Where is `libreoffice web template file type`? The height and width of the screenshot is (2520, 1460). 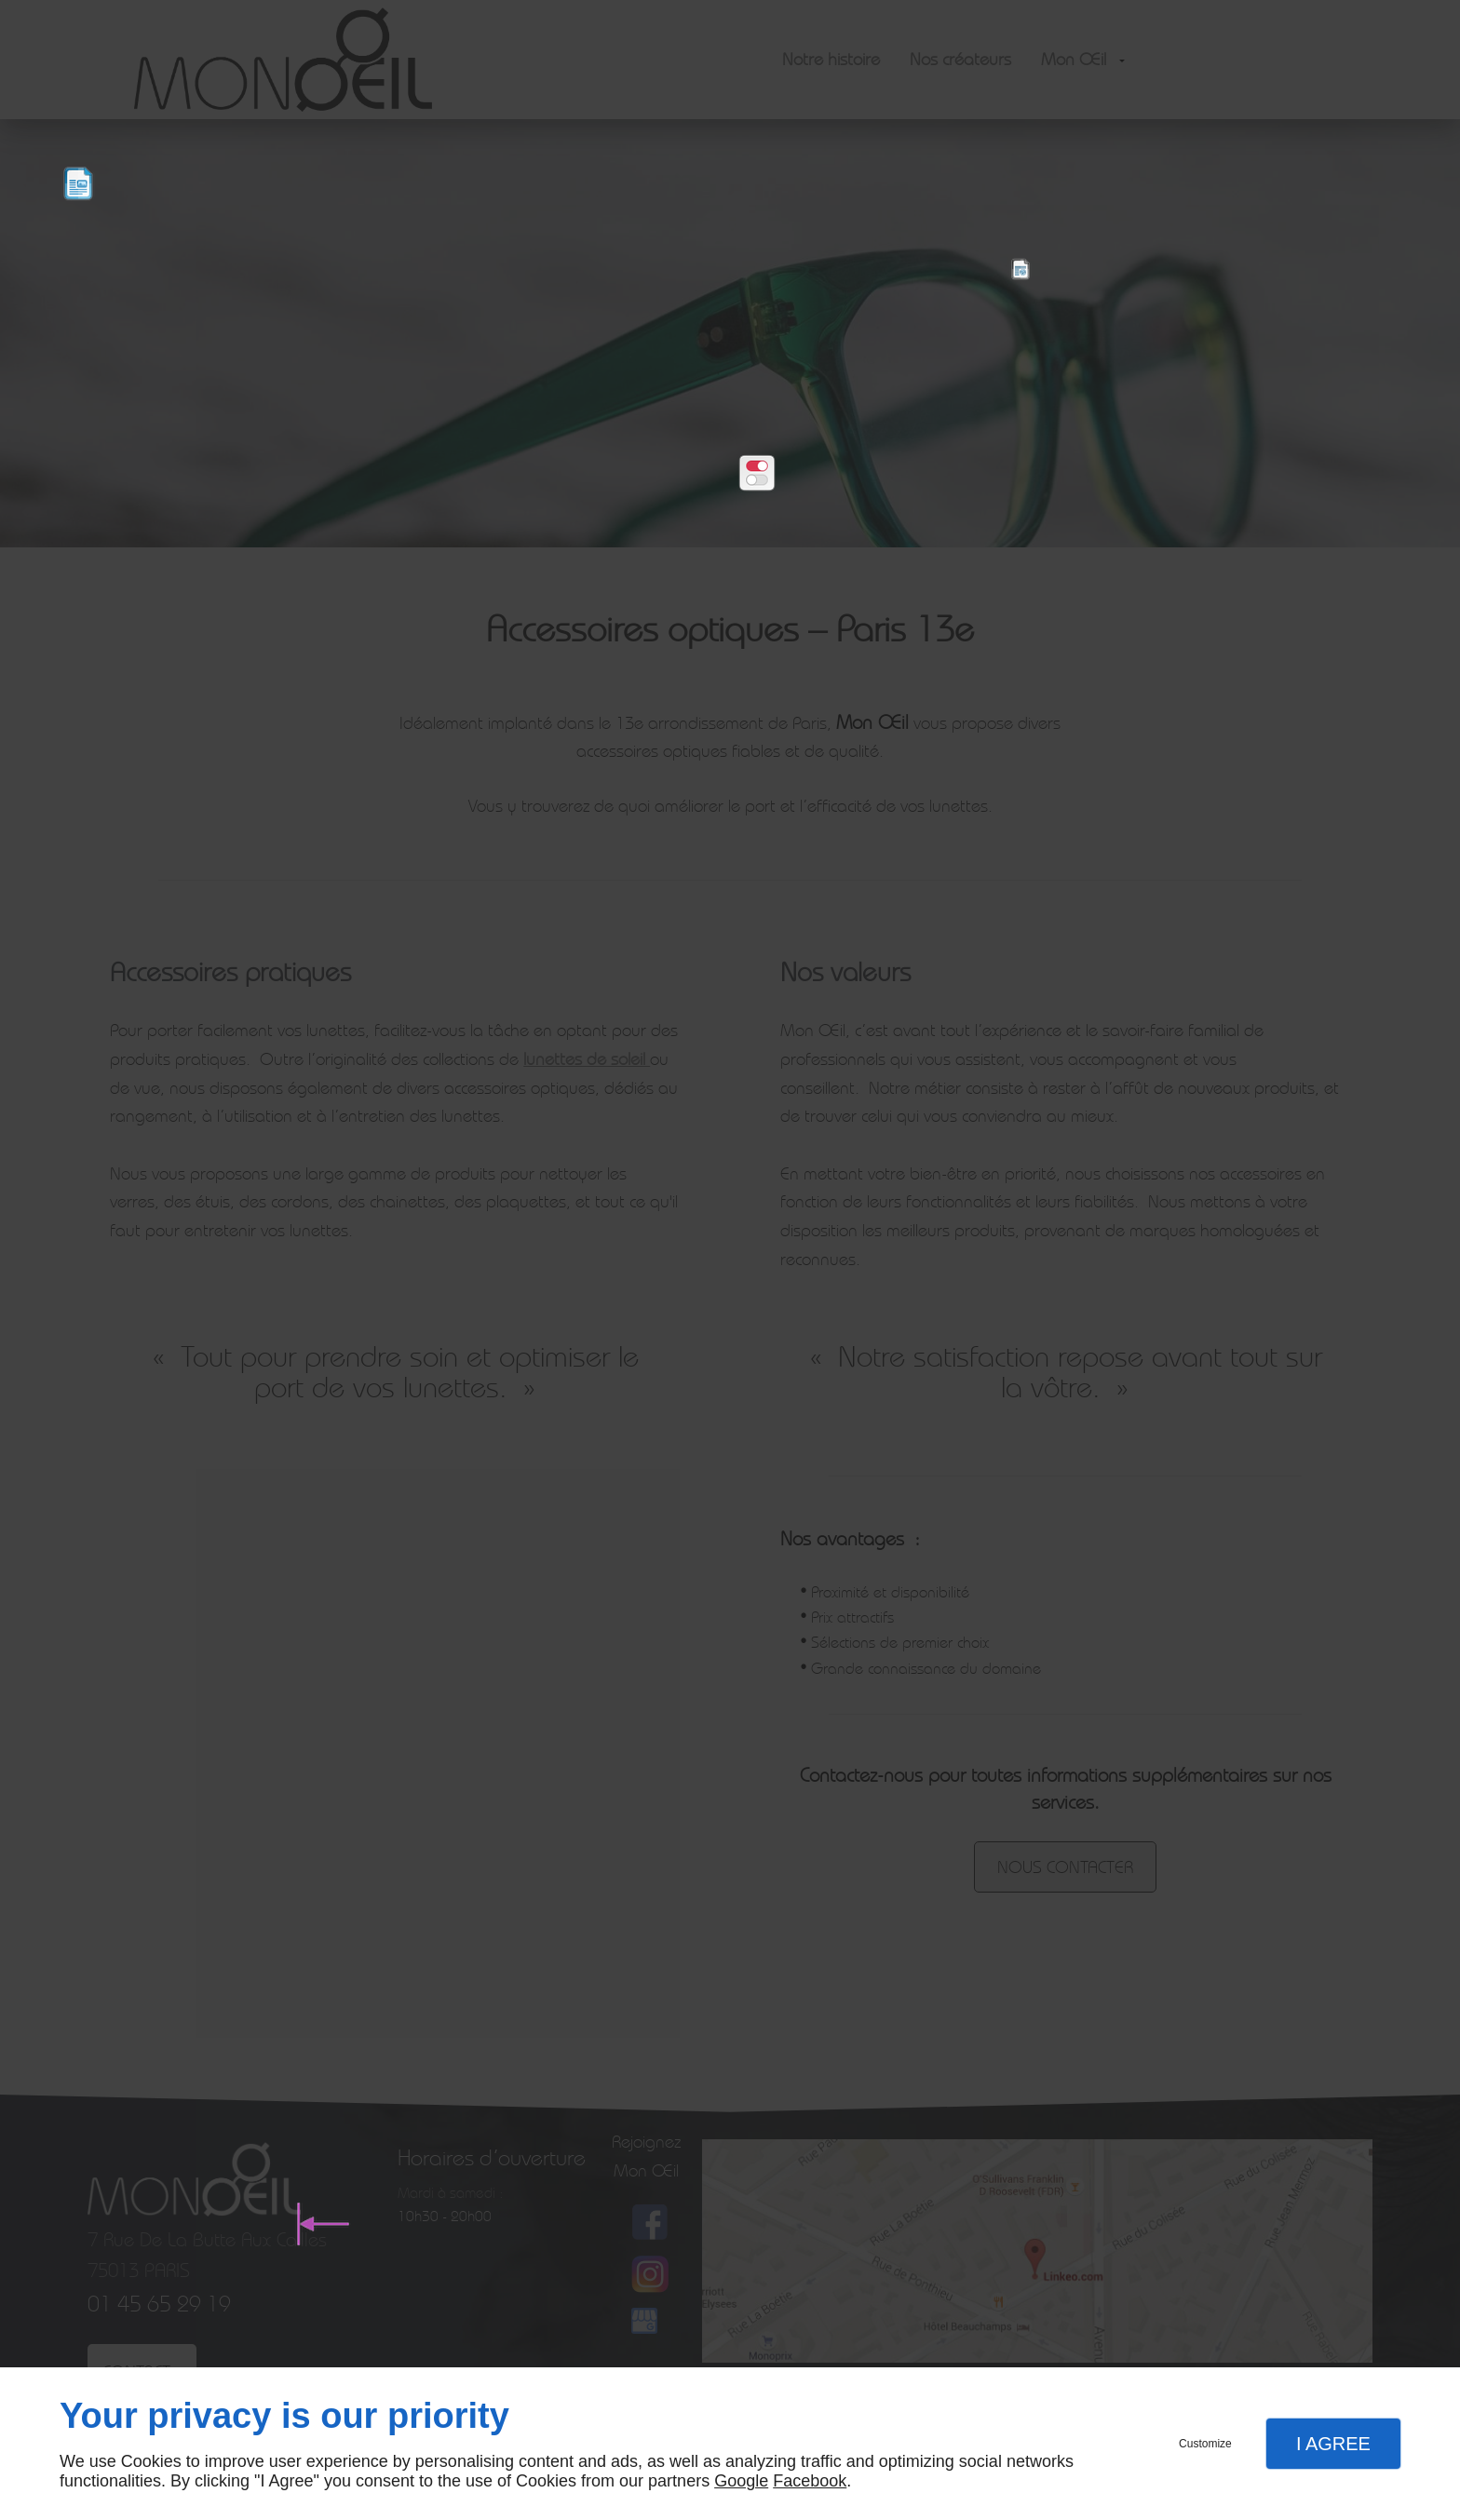 libreoffice web template file type is located at coordinates (1021, 269).